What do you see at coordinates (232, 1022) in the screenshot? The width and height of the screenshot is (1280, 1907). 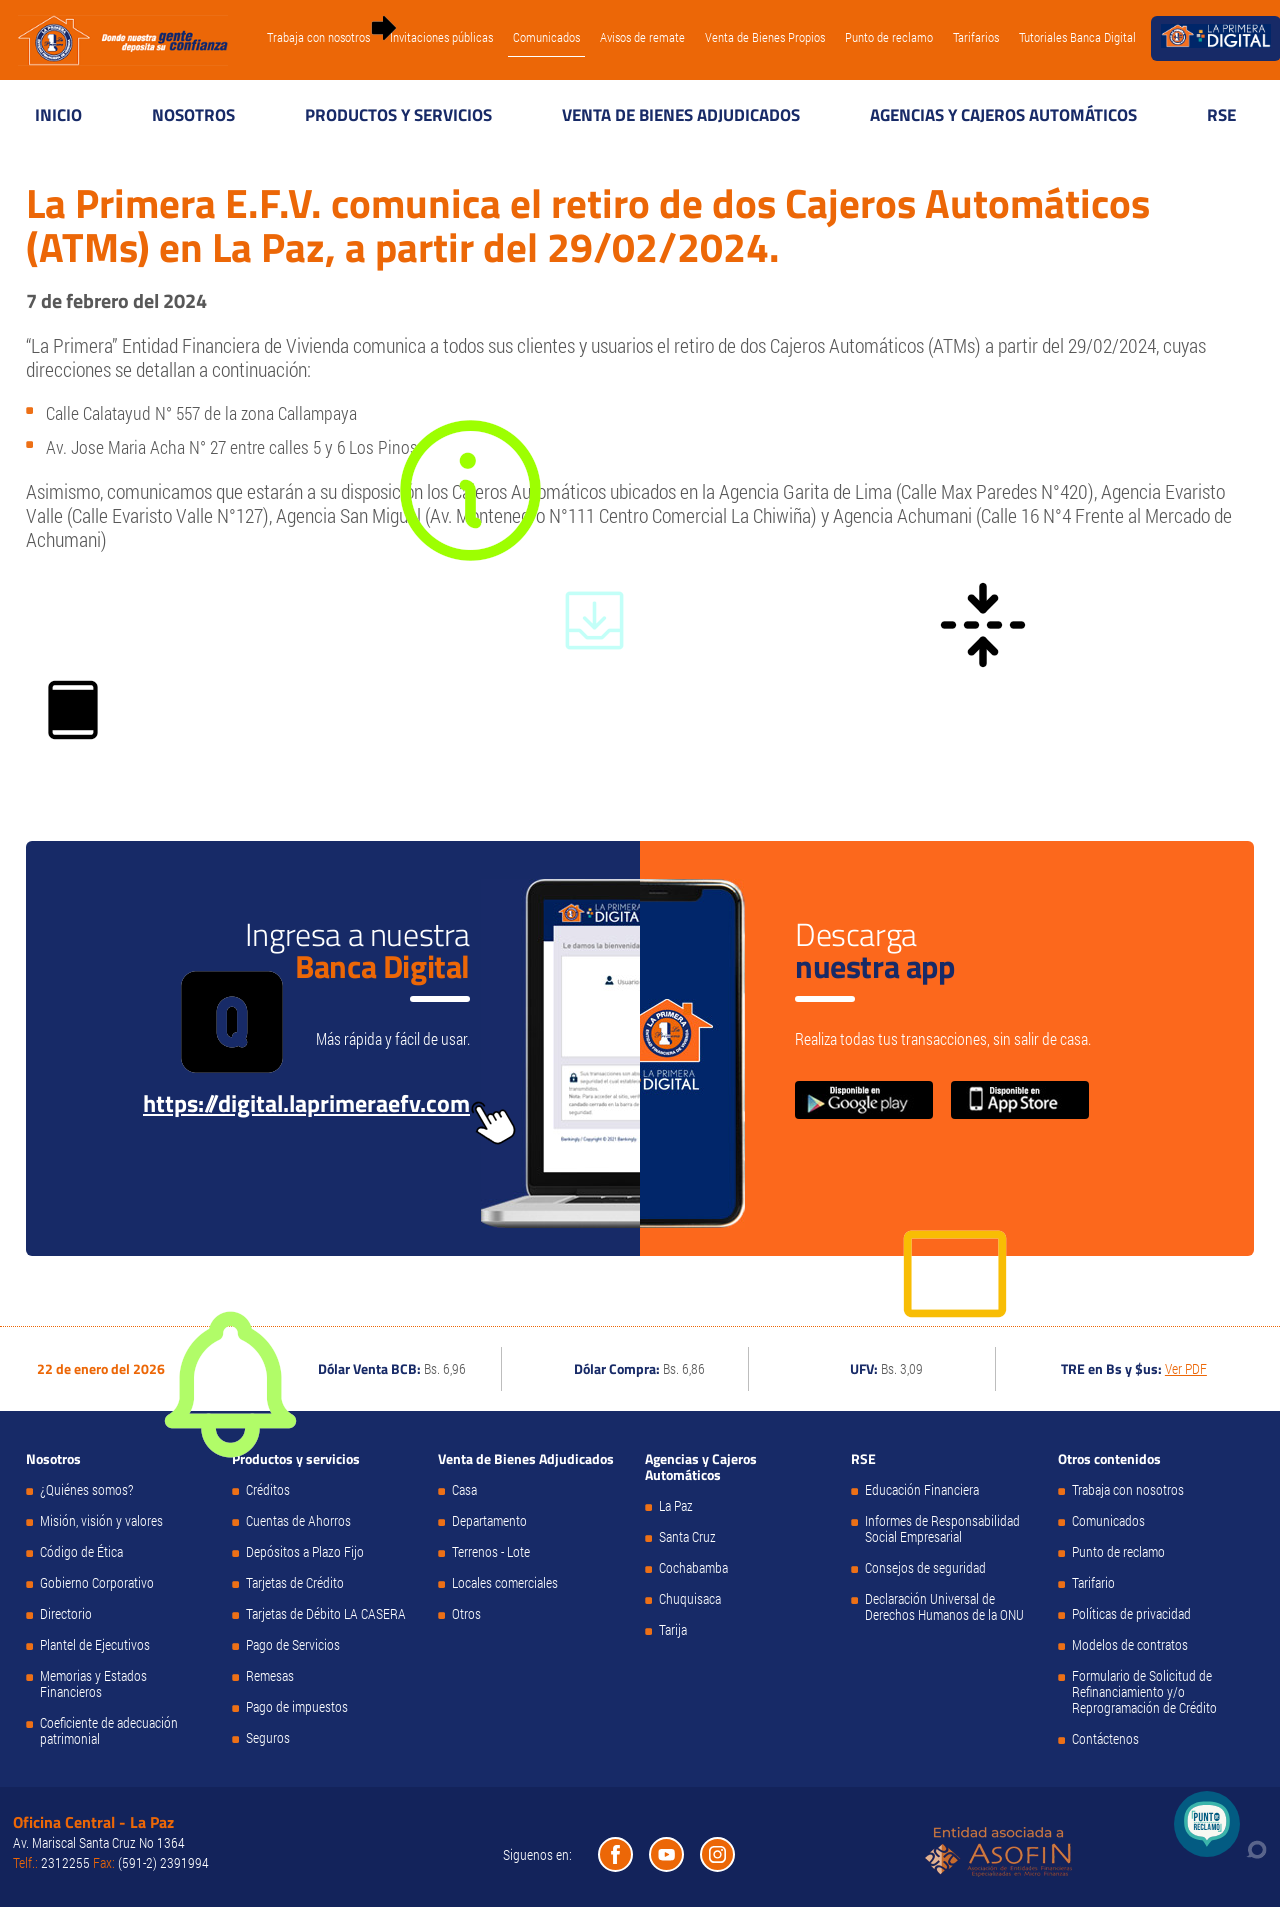 I see `represents the letter Q in a keyboard or text input` at bounding box center [232, 1022].